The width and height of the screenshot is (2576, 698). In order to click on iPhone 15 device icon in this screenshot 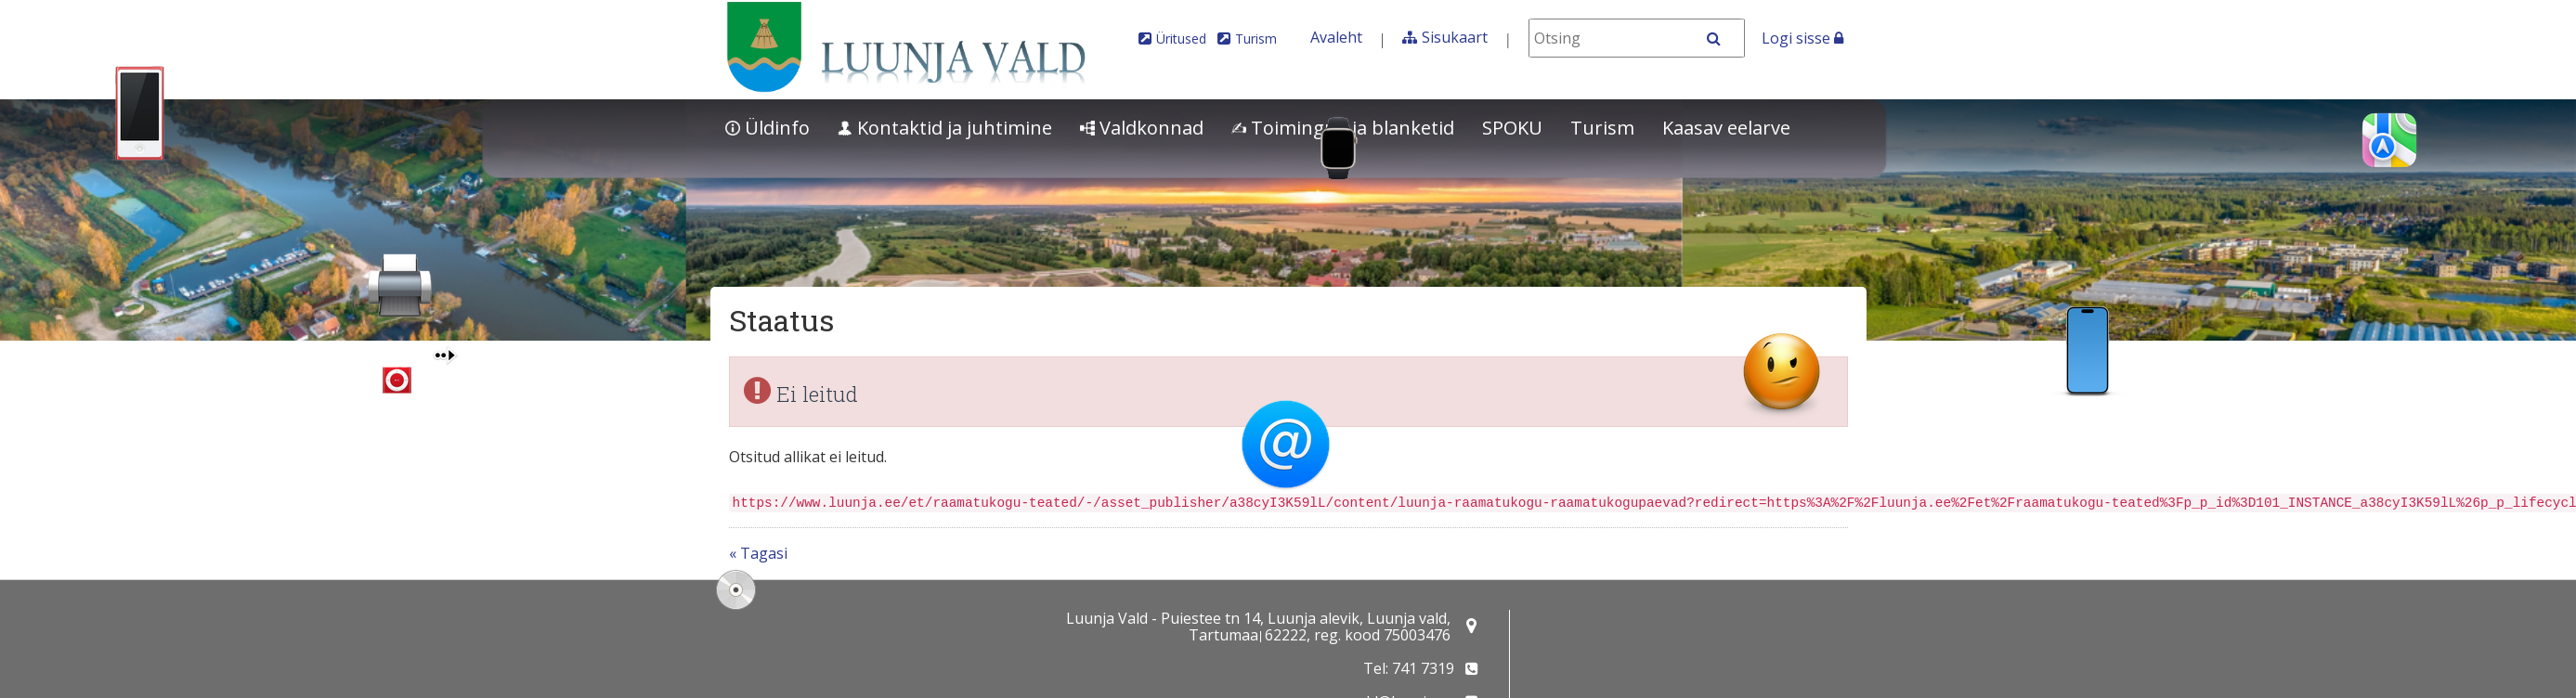, I will do `click(2088, 352)`.